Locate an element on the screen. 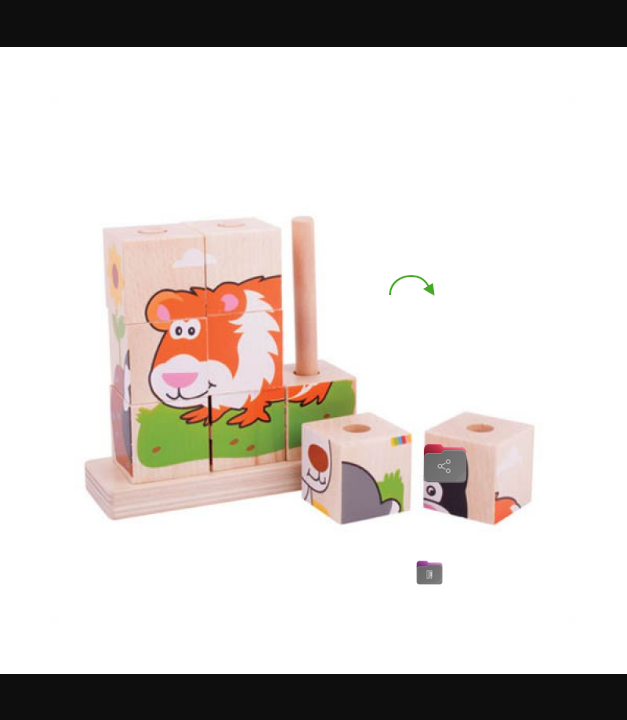 This screenshot has width=627, height=720. redo the last undone action is located at coordinates (412, 285).